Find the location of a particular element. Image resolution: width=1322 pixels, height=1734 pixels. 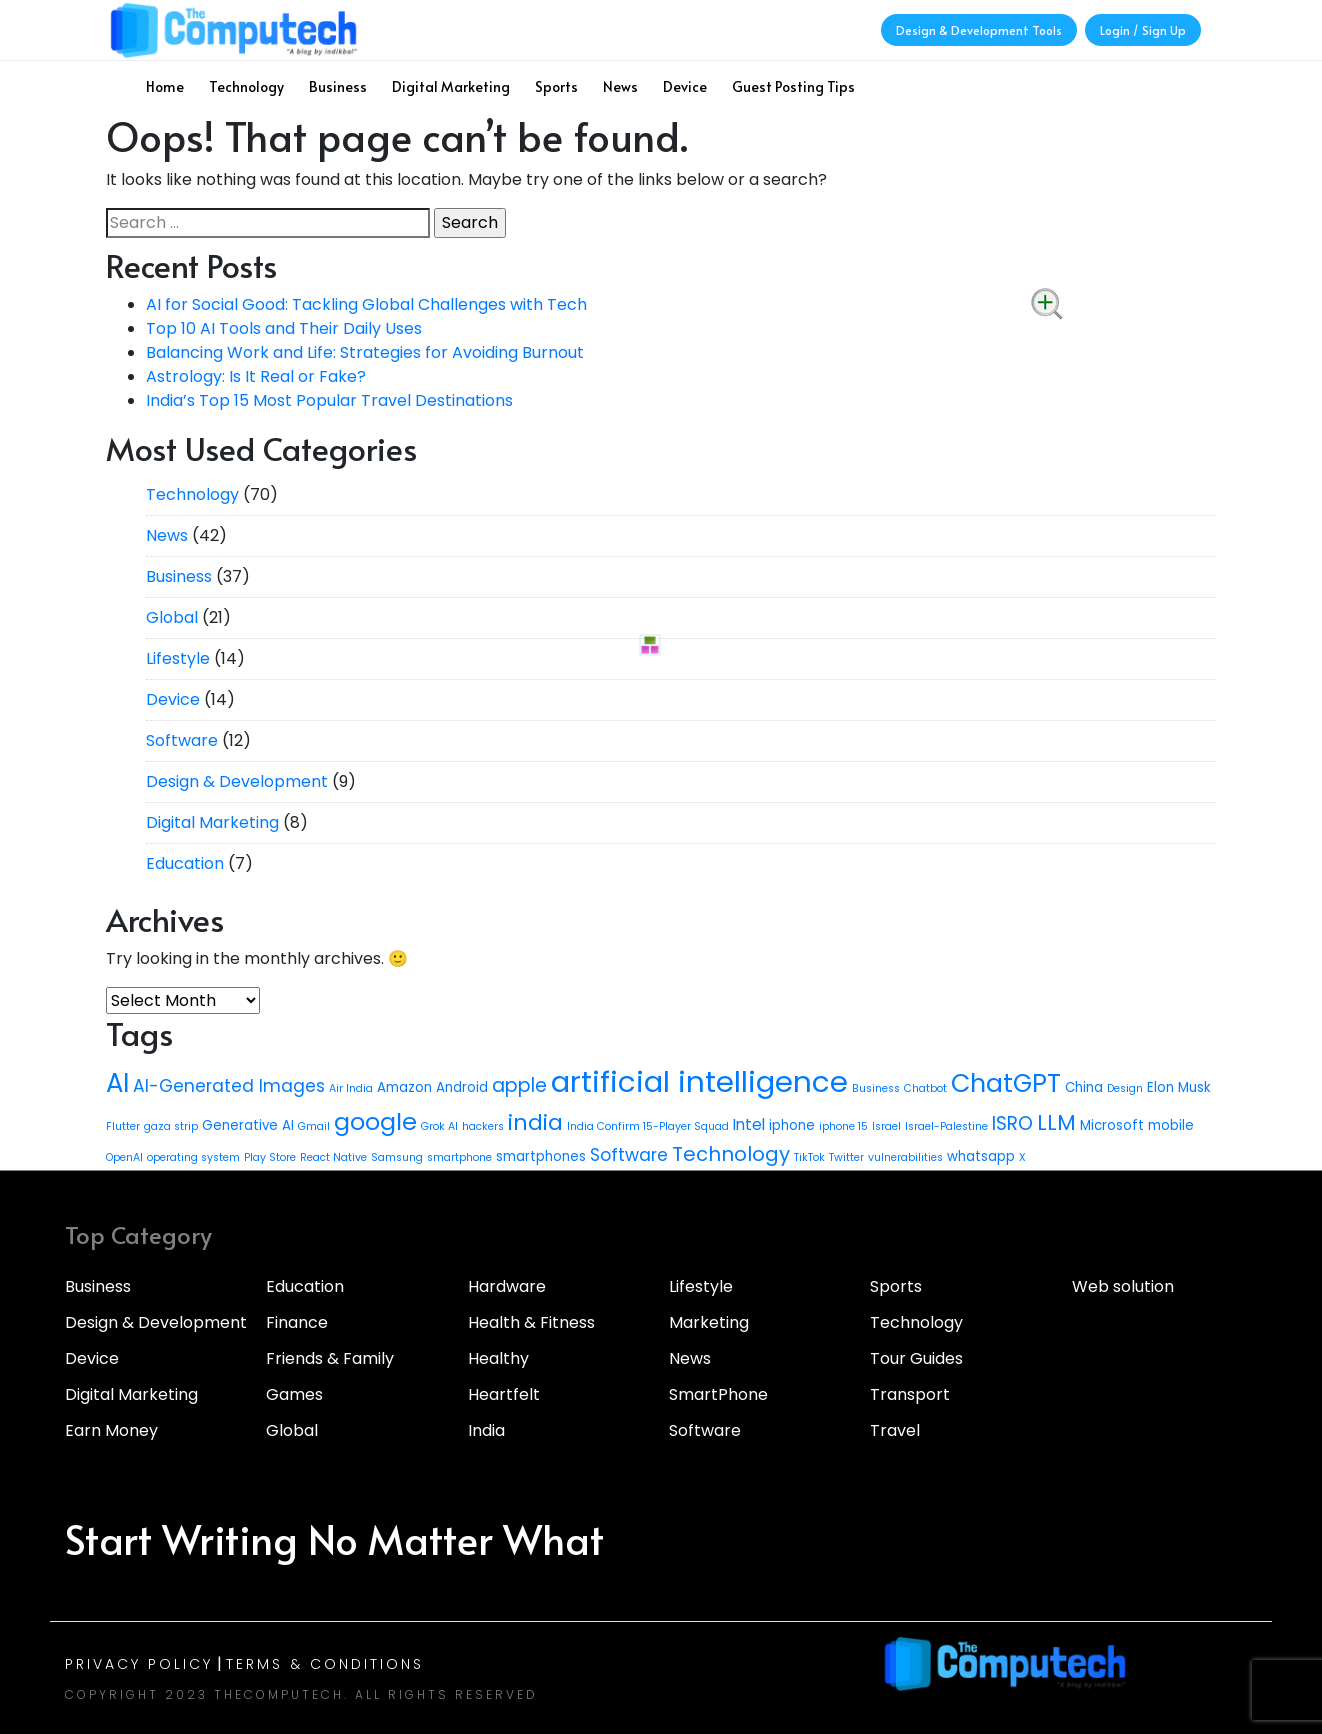

select all items in the current view is located at coordinates (650, 645).